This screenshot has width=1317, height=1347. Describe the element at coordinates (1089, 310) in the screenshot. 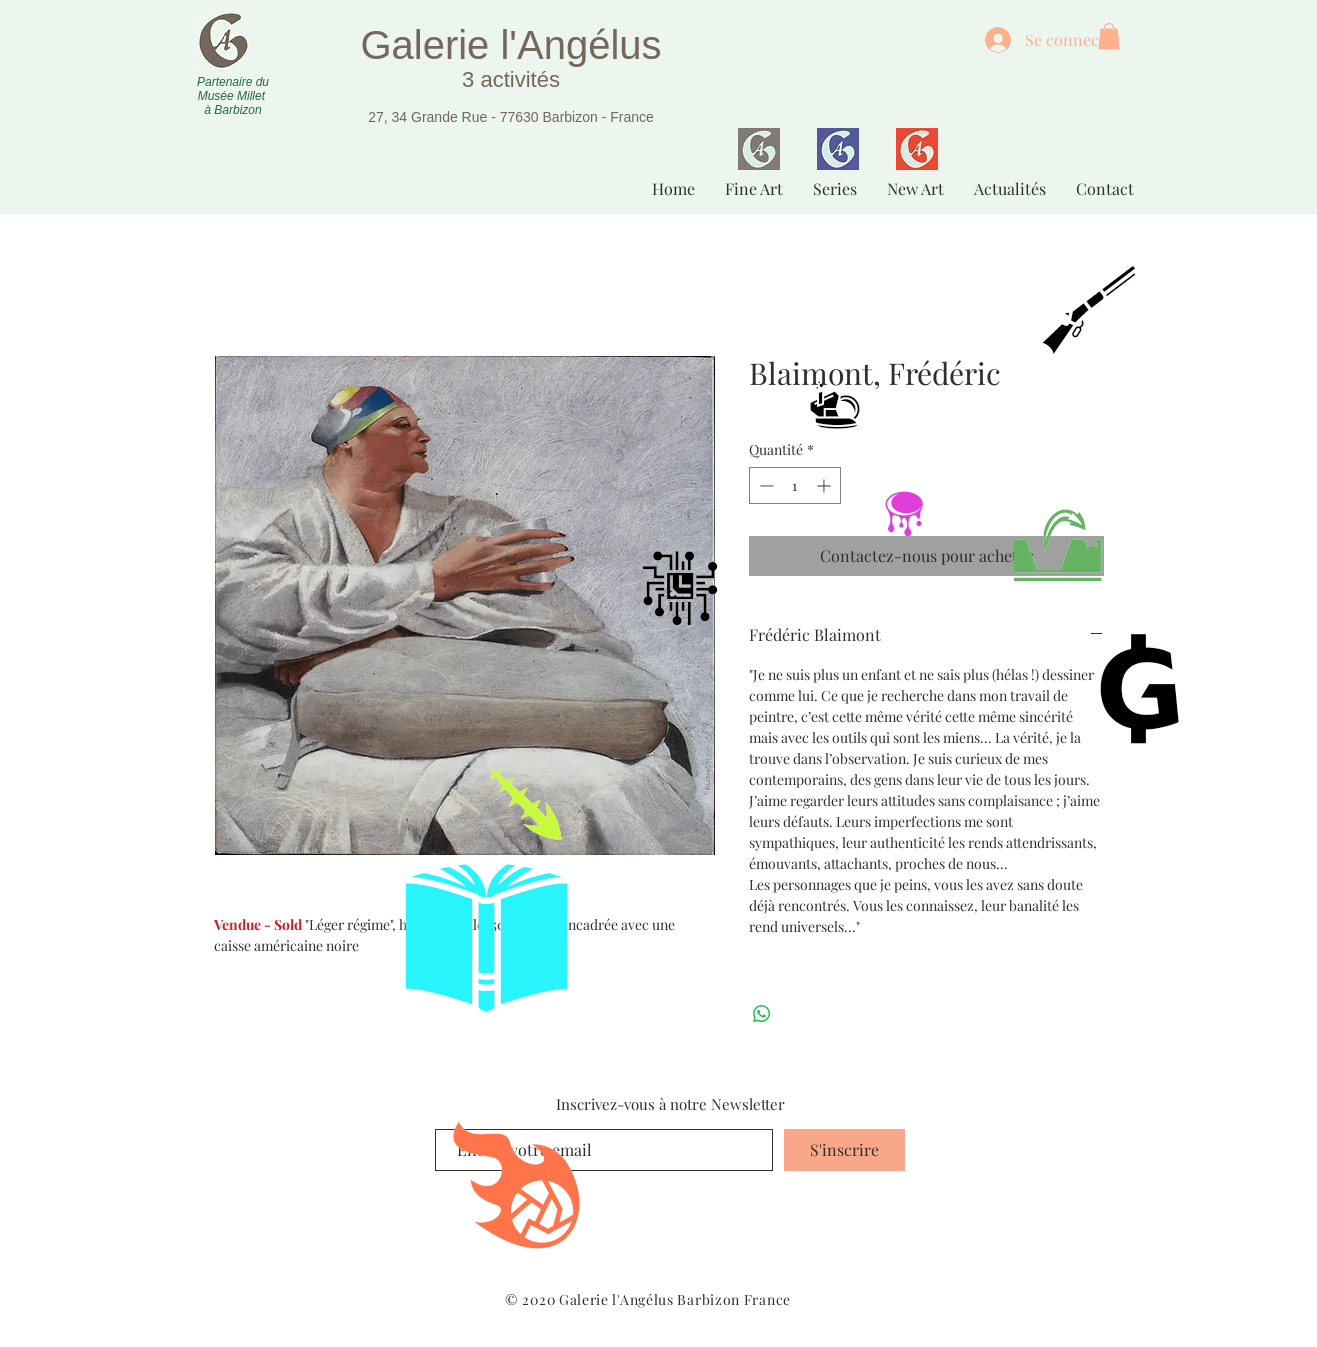

I see `select rifle weapon in game inventory` at that location.